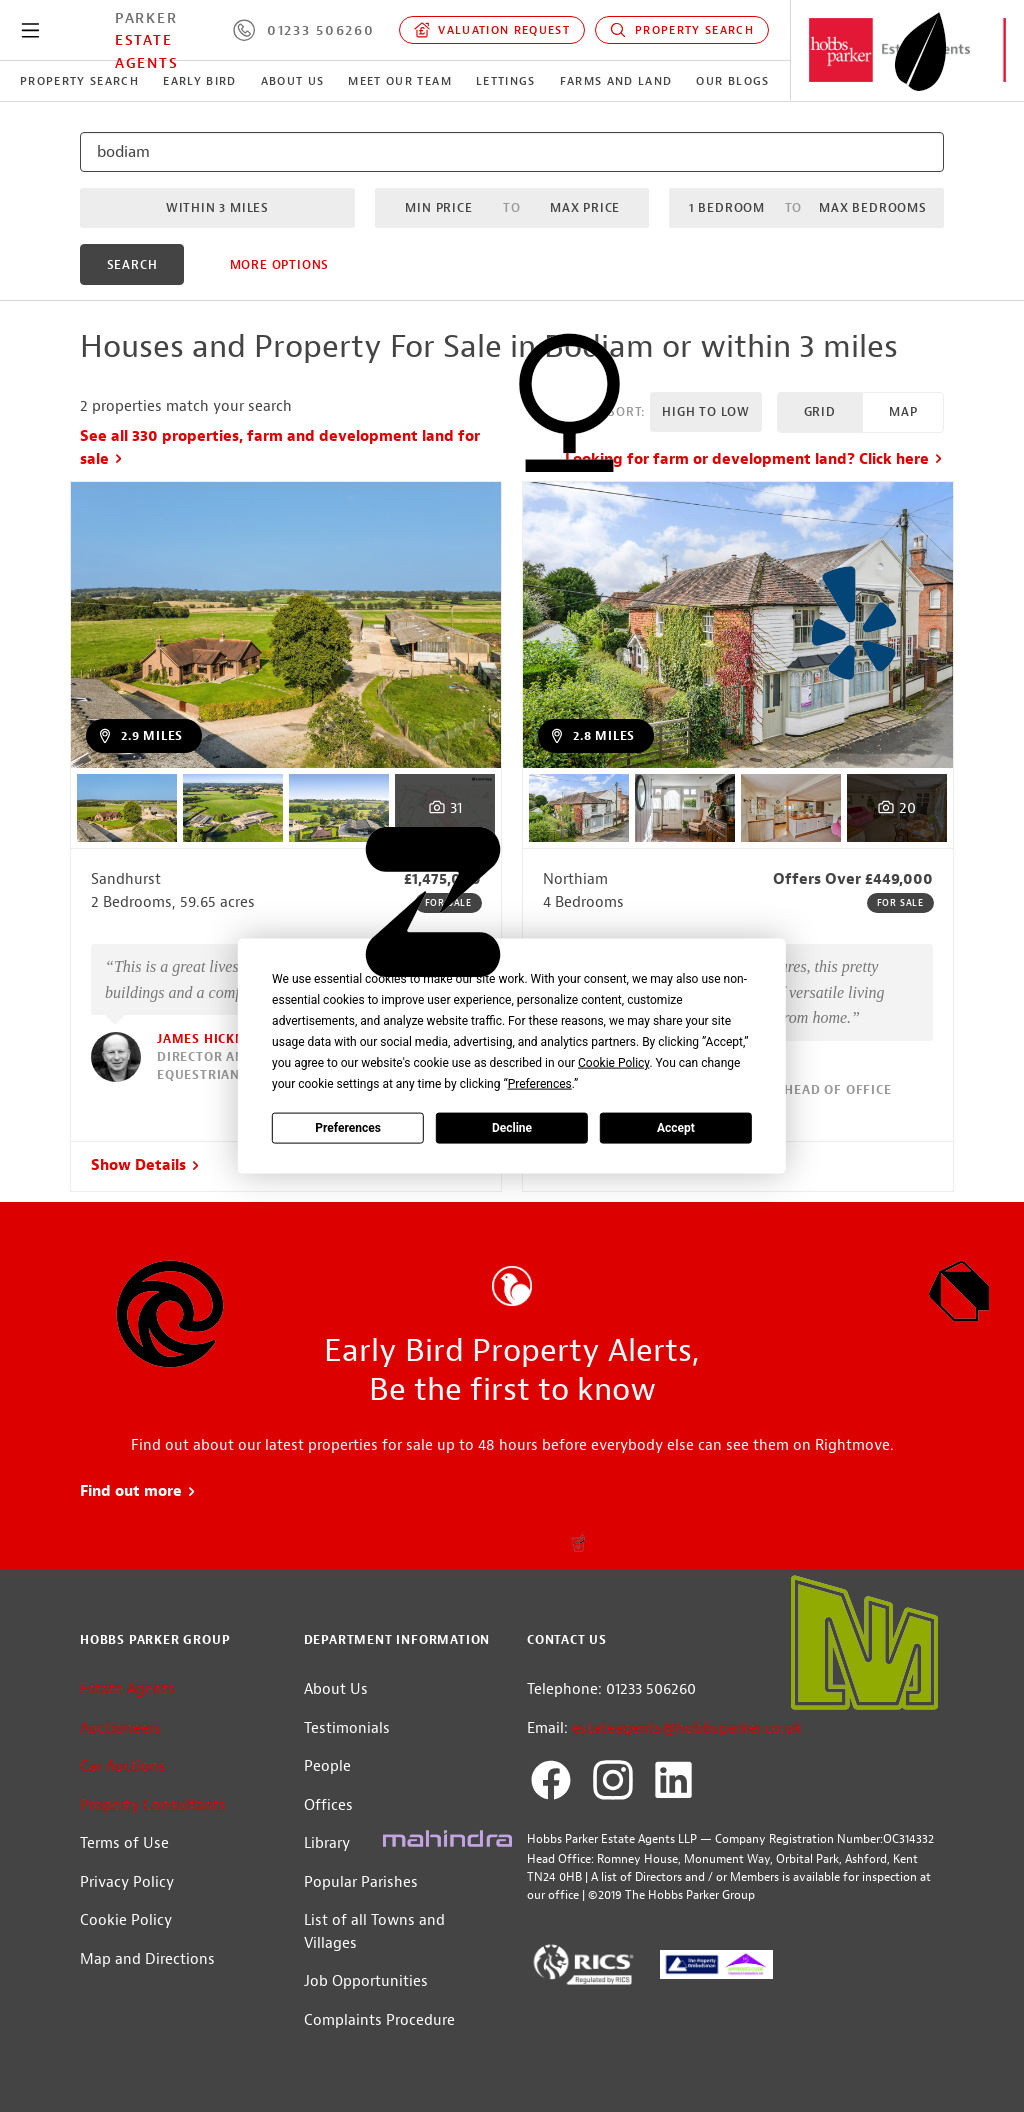  What do you see at coordinates (433, 902) in the screenshot?
I see `open zulip messaging app` at bounding box center [433, 902].